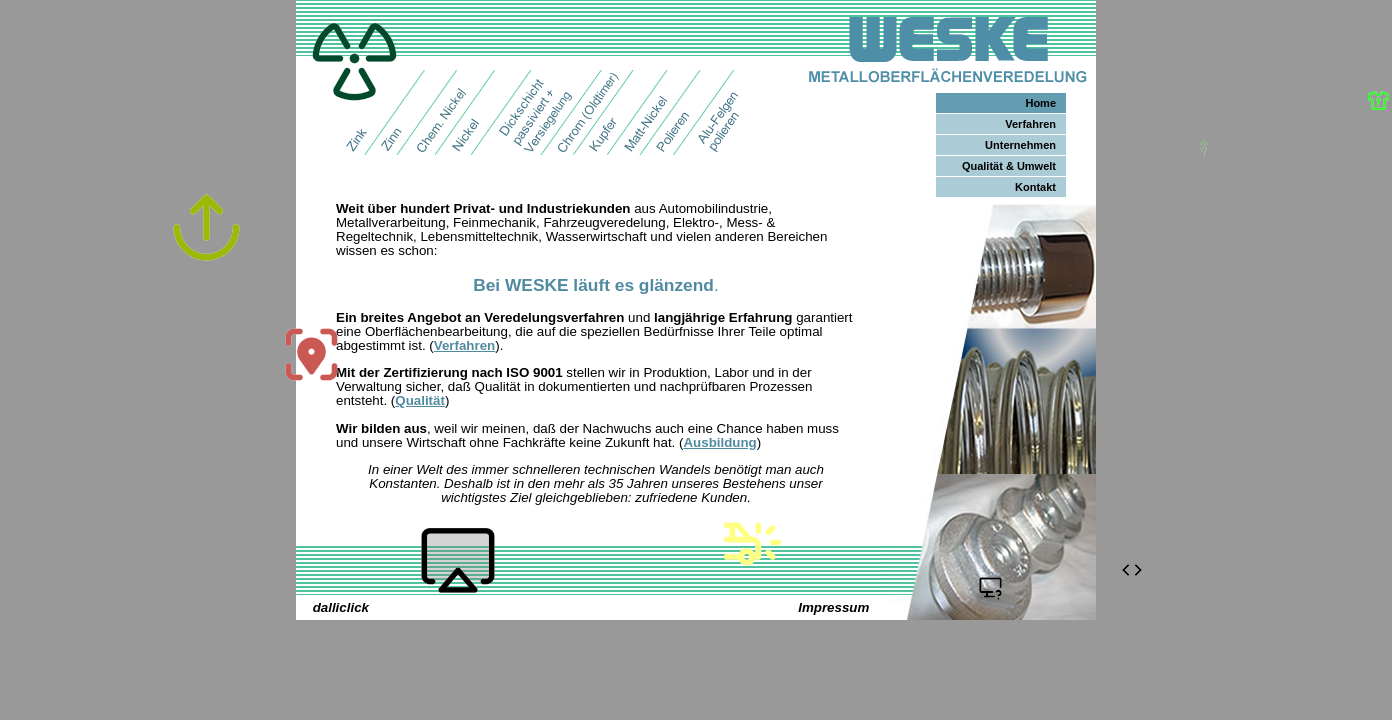 The image size is (1392, 720). I want to click on stream content to an external display, so click(458, 559).